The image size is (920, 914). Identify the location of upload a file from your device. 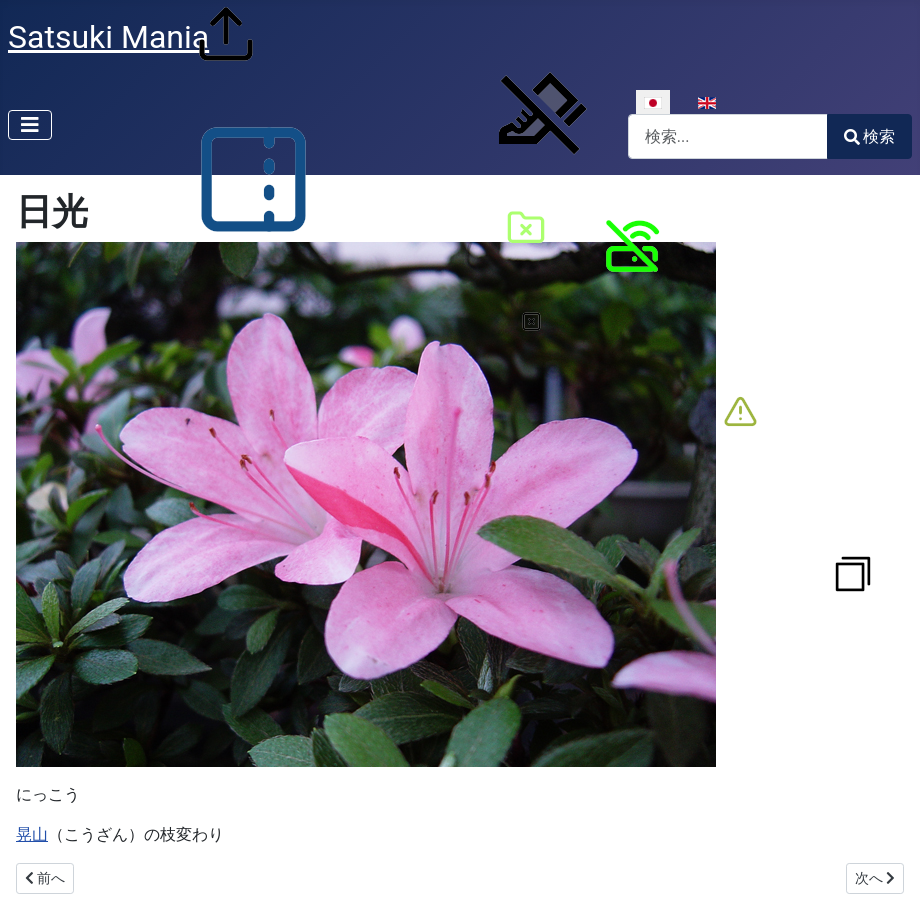
(226, 34).